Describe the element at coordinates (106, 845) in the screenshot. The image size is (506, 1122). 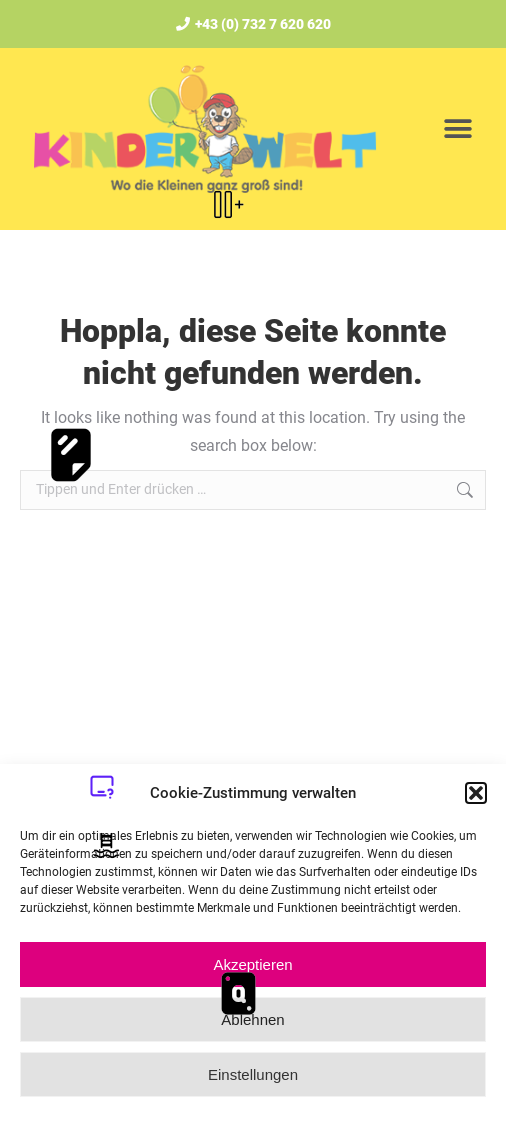
I see `indicates swimming pool amenity available` at that location.